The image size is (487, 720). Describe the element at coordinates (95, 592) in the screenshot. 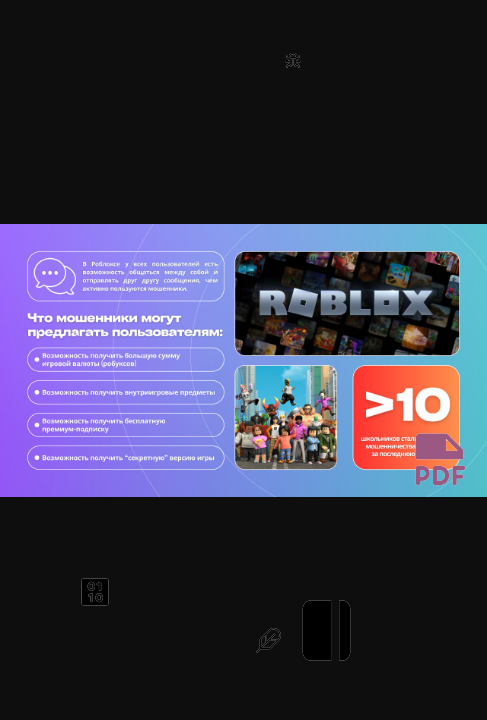

I see `view binary or raw data` at that location.